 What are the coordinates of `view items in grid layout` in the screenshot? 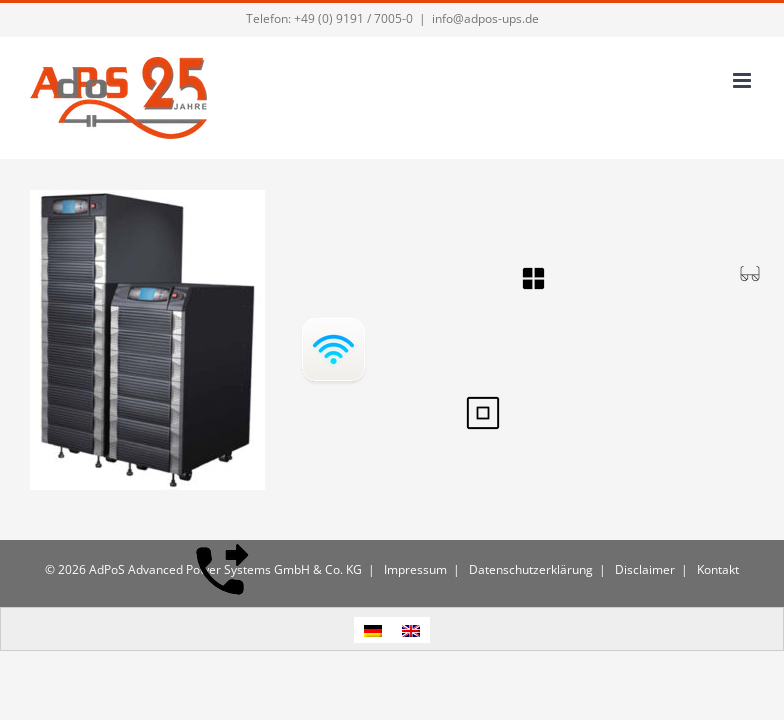 It's located at (533, 278).